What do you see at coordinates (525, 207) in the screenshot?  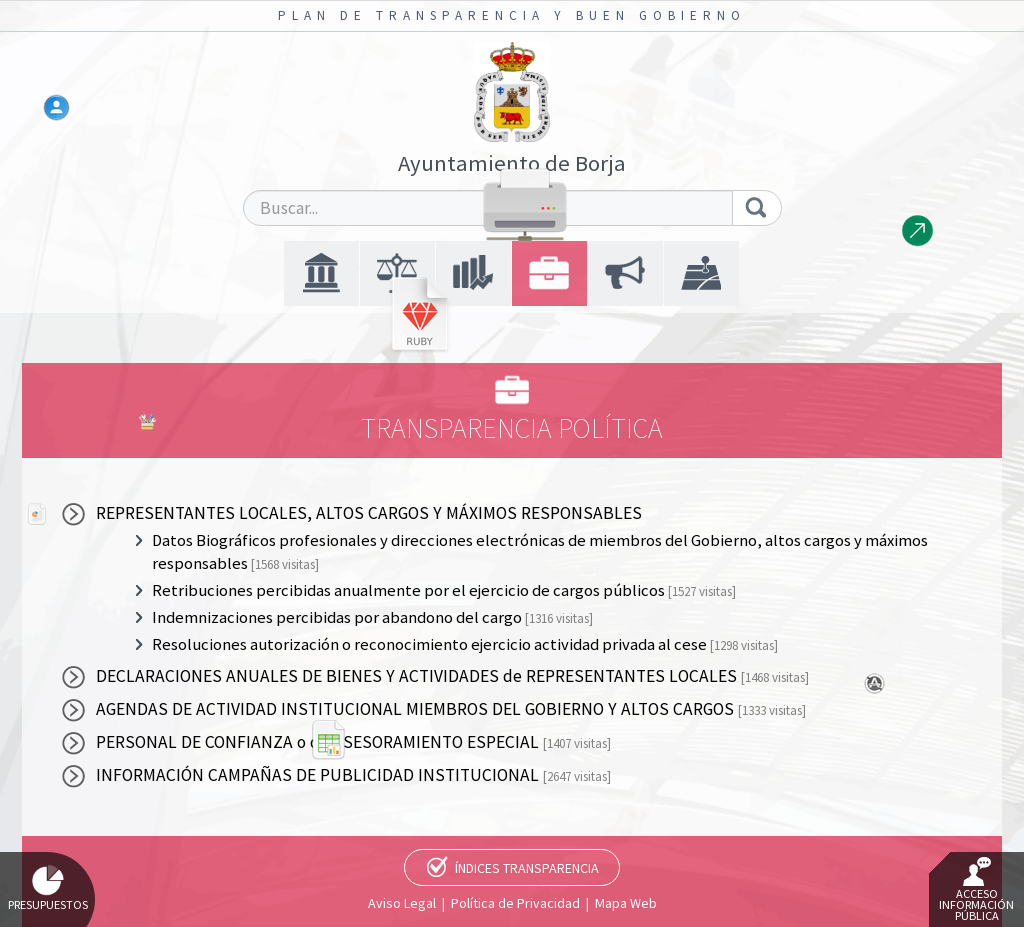 I see `connect to a network printer` at bounding box center [525, 207].